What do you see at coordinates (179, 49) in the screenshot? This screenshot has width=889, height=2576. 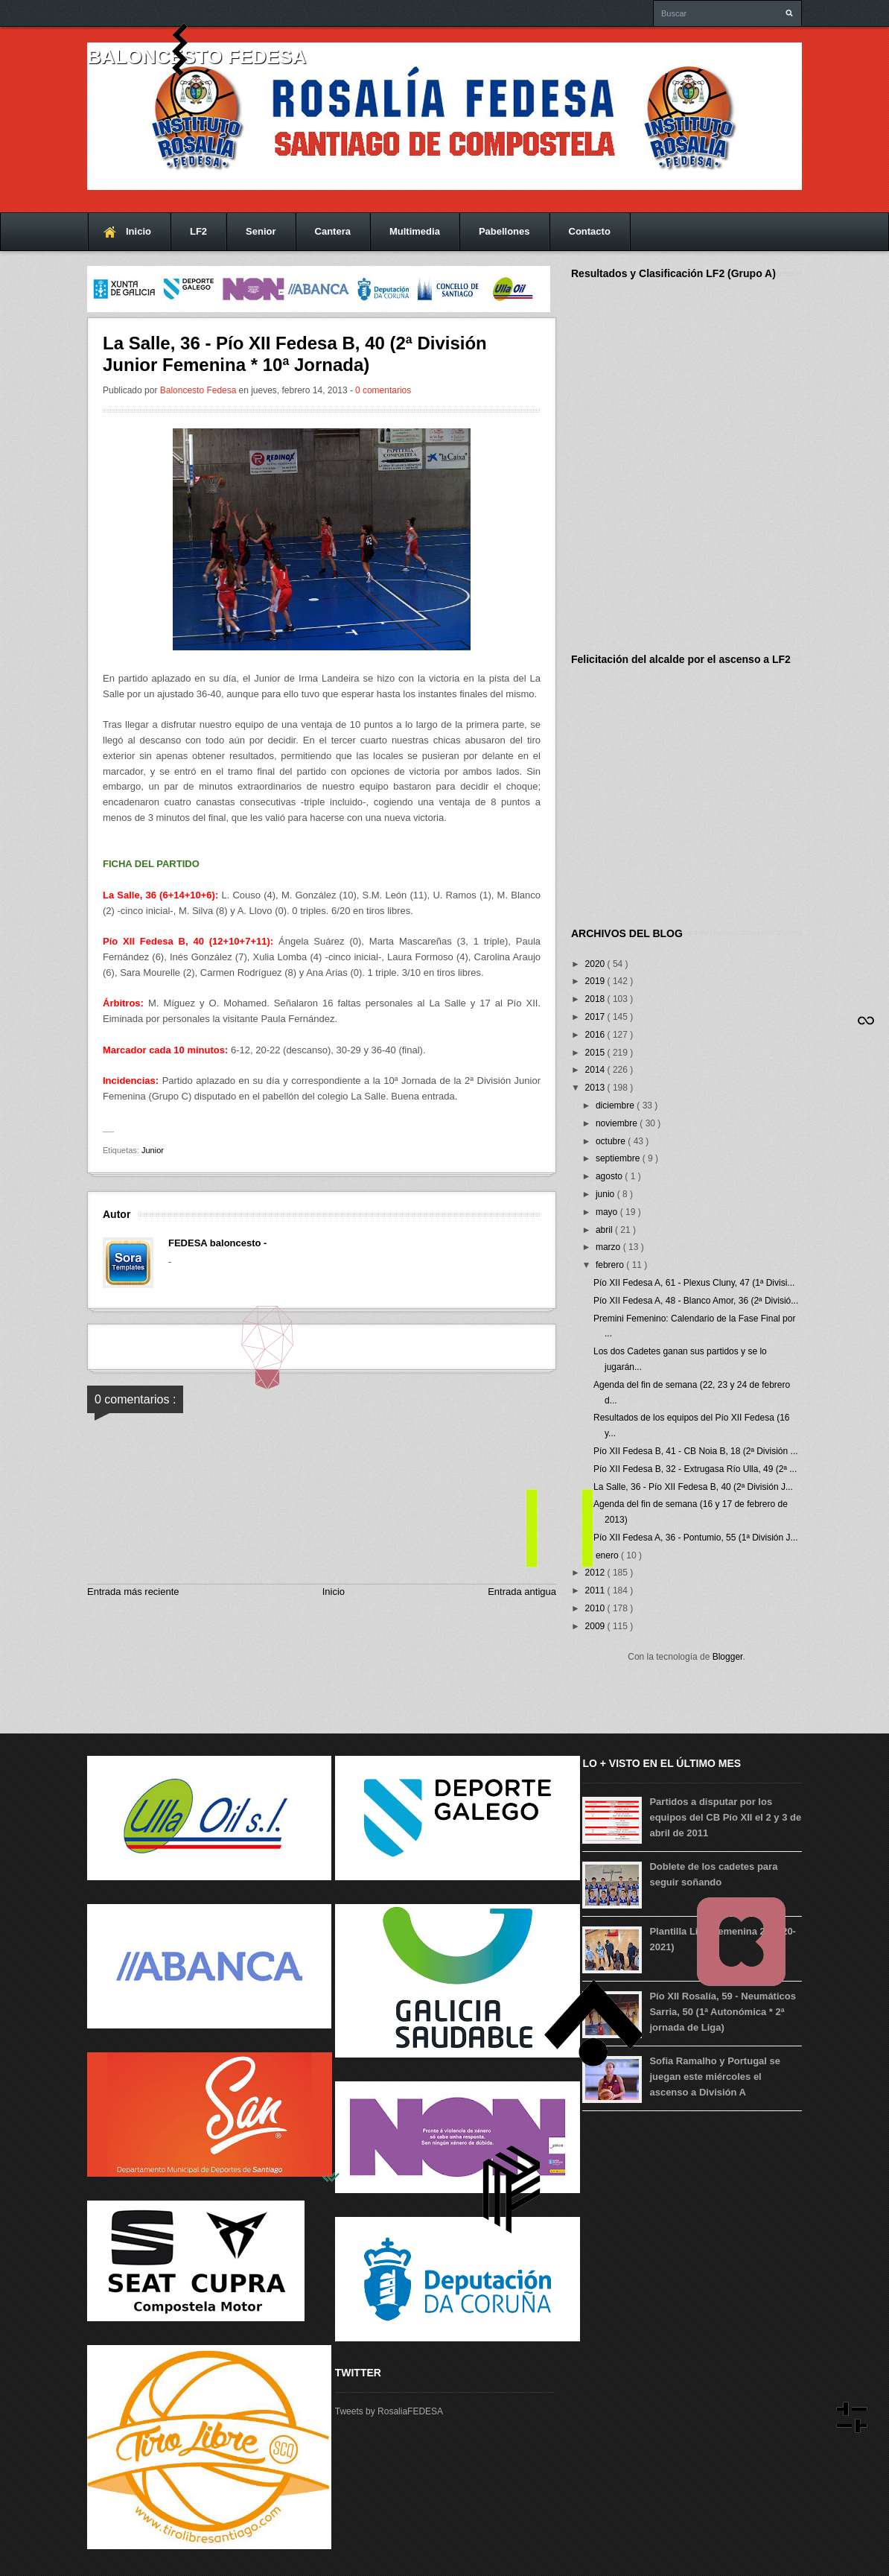 I see `common workflow language logo` at bounding box center [179, 49].